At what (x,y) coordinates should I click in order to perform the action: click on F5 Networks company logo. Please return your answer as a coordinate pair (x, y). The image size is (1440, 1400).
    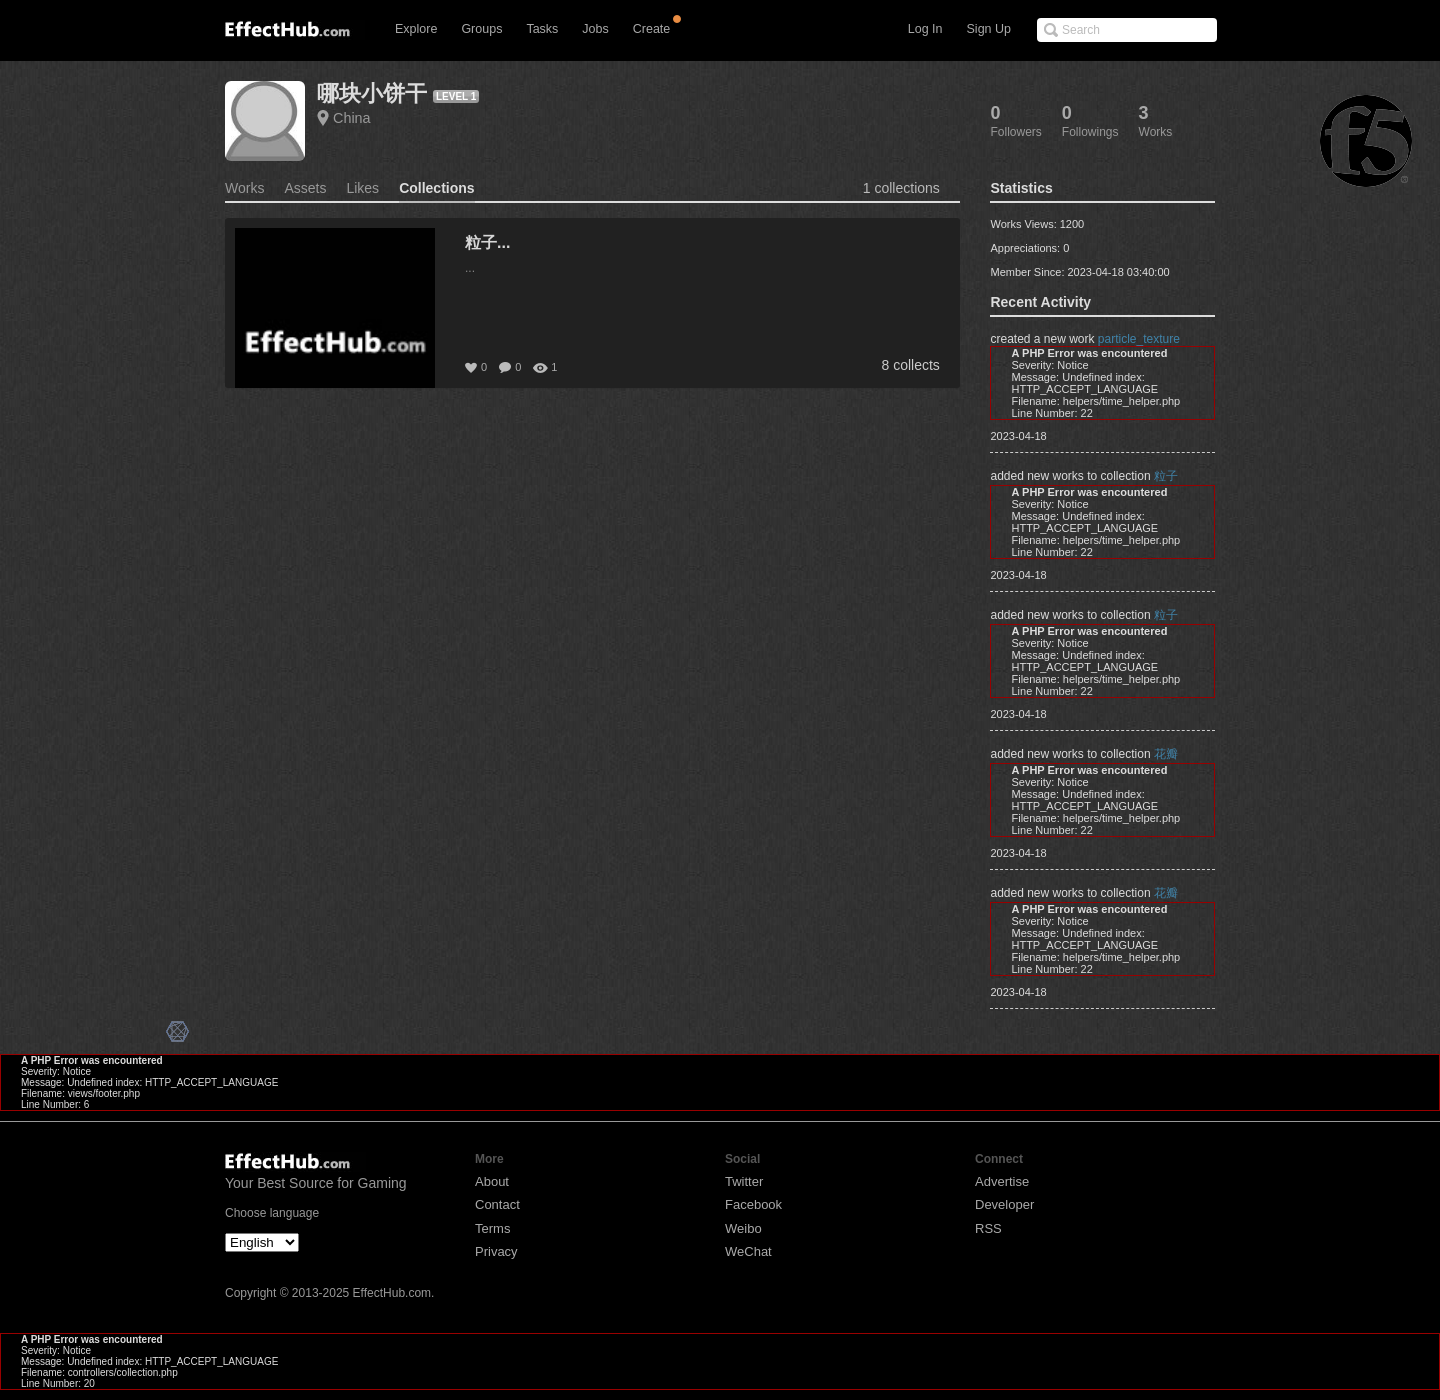
    Looking at the image, I should click on (1366, 141).